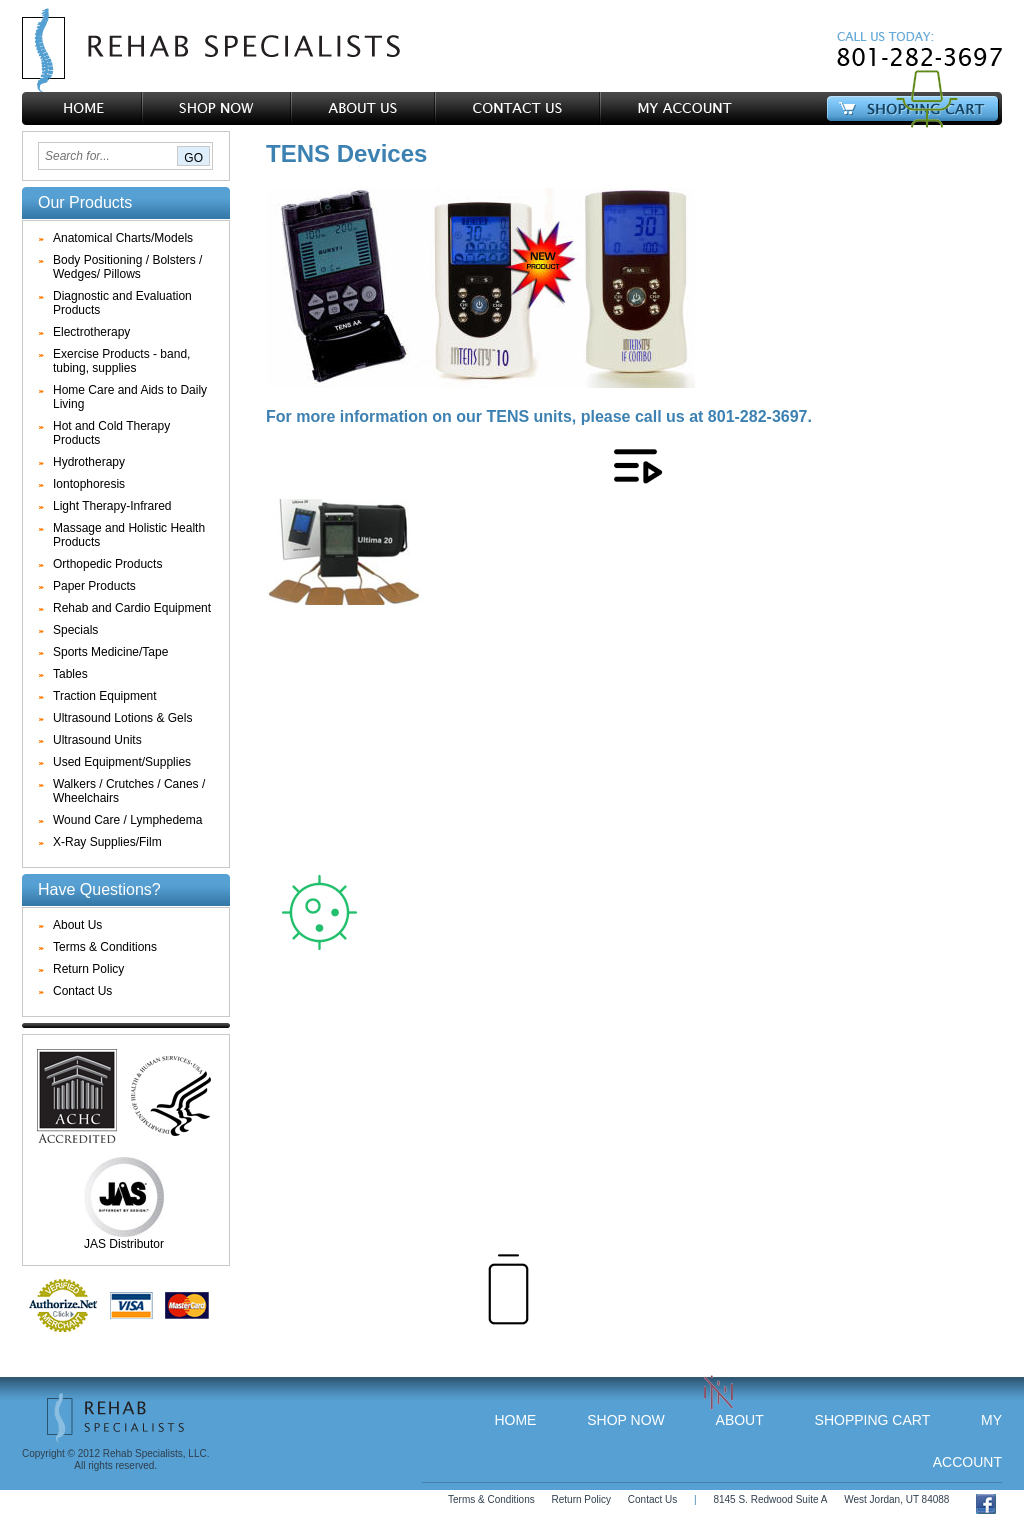 The image size is (1024, 1516). What do you see at coordinates (718, 1392) in the screenshot?
I see `audio waveform muted or disabled` at bounding box center [718, 1392].